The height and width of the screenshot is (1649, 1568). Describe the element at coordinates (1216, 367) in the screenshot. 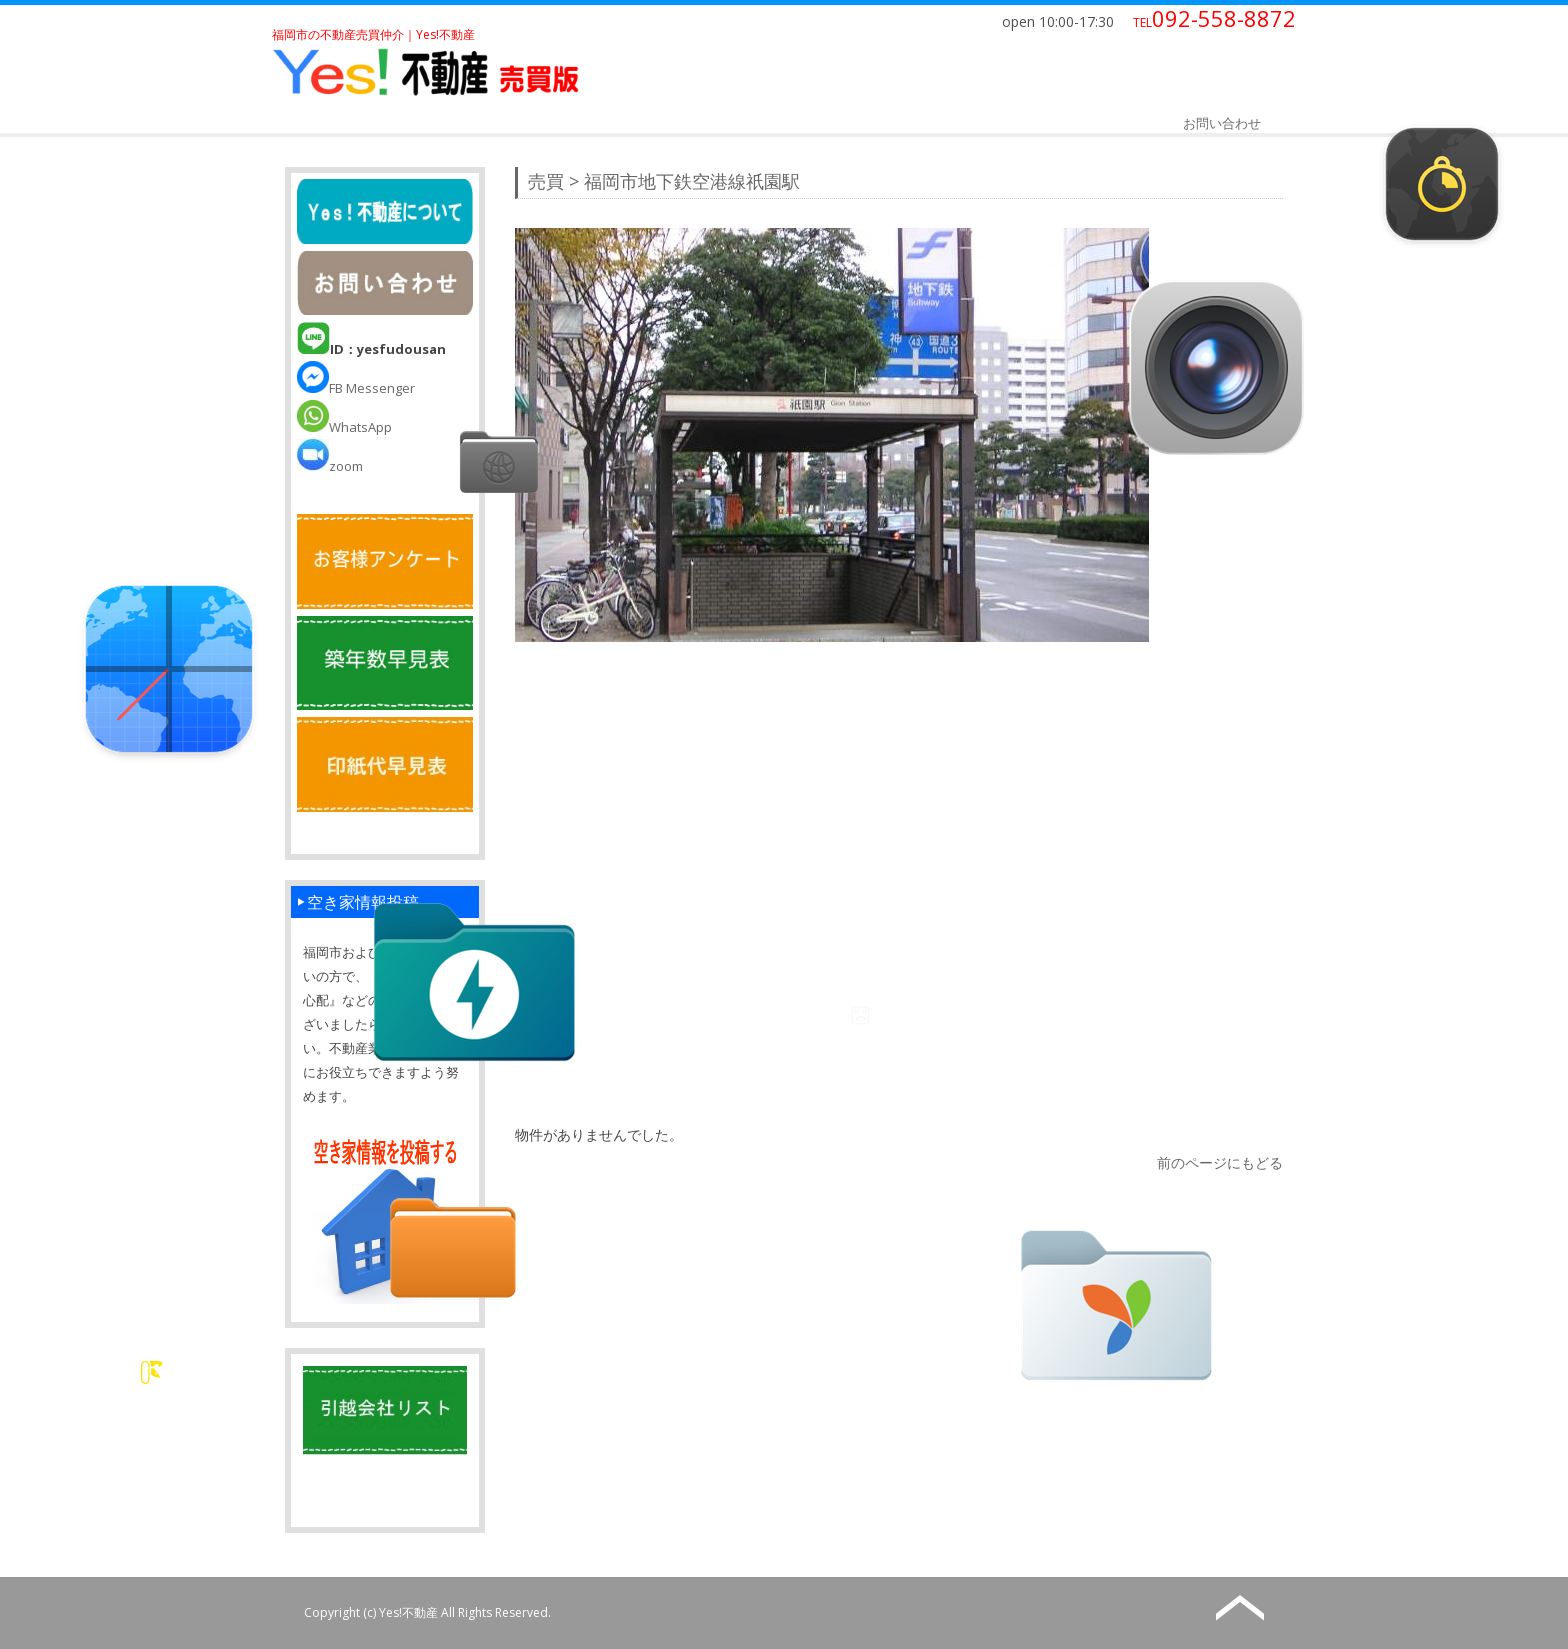

I see `open the camera app` at that location.